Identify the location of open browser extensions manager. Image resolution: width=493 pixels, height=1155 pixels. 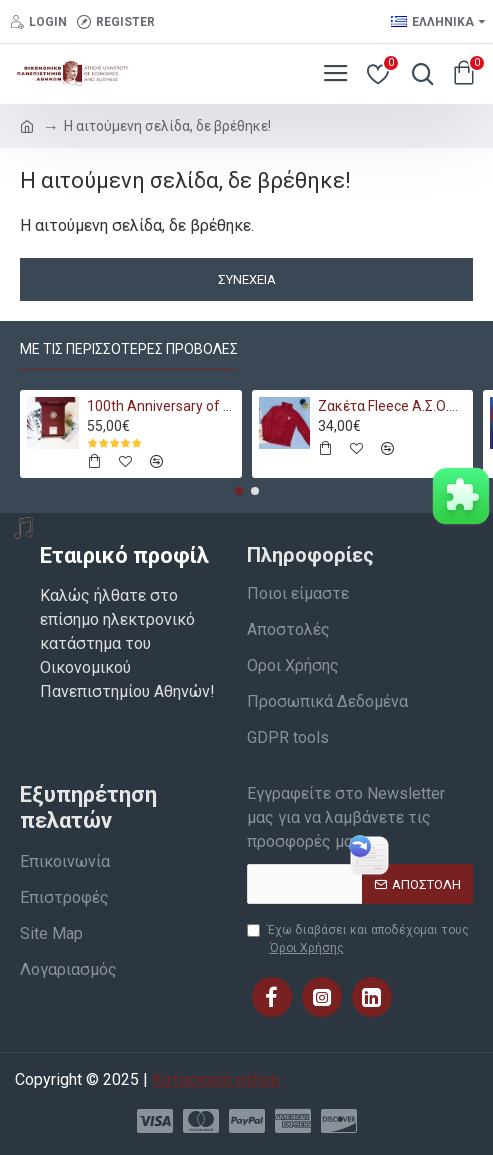
(461, 496).